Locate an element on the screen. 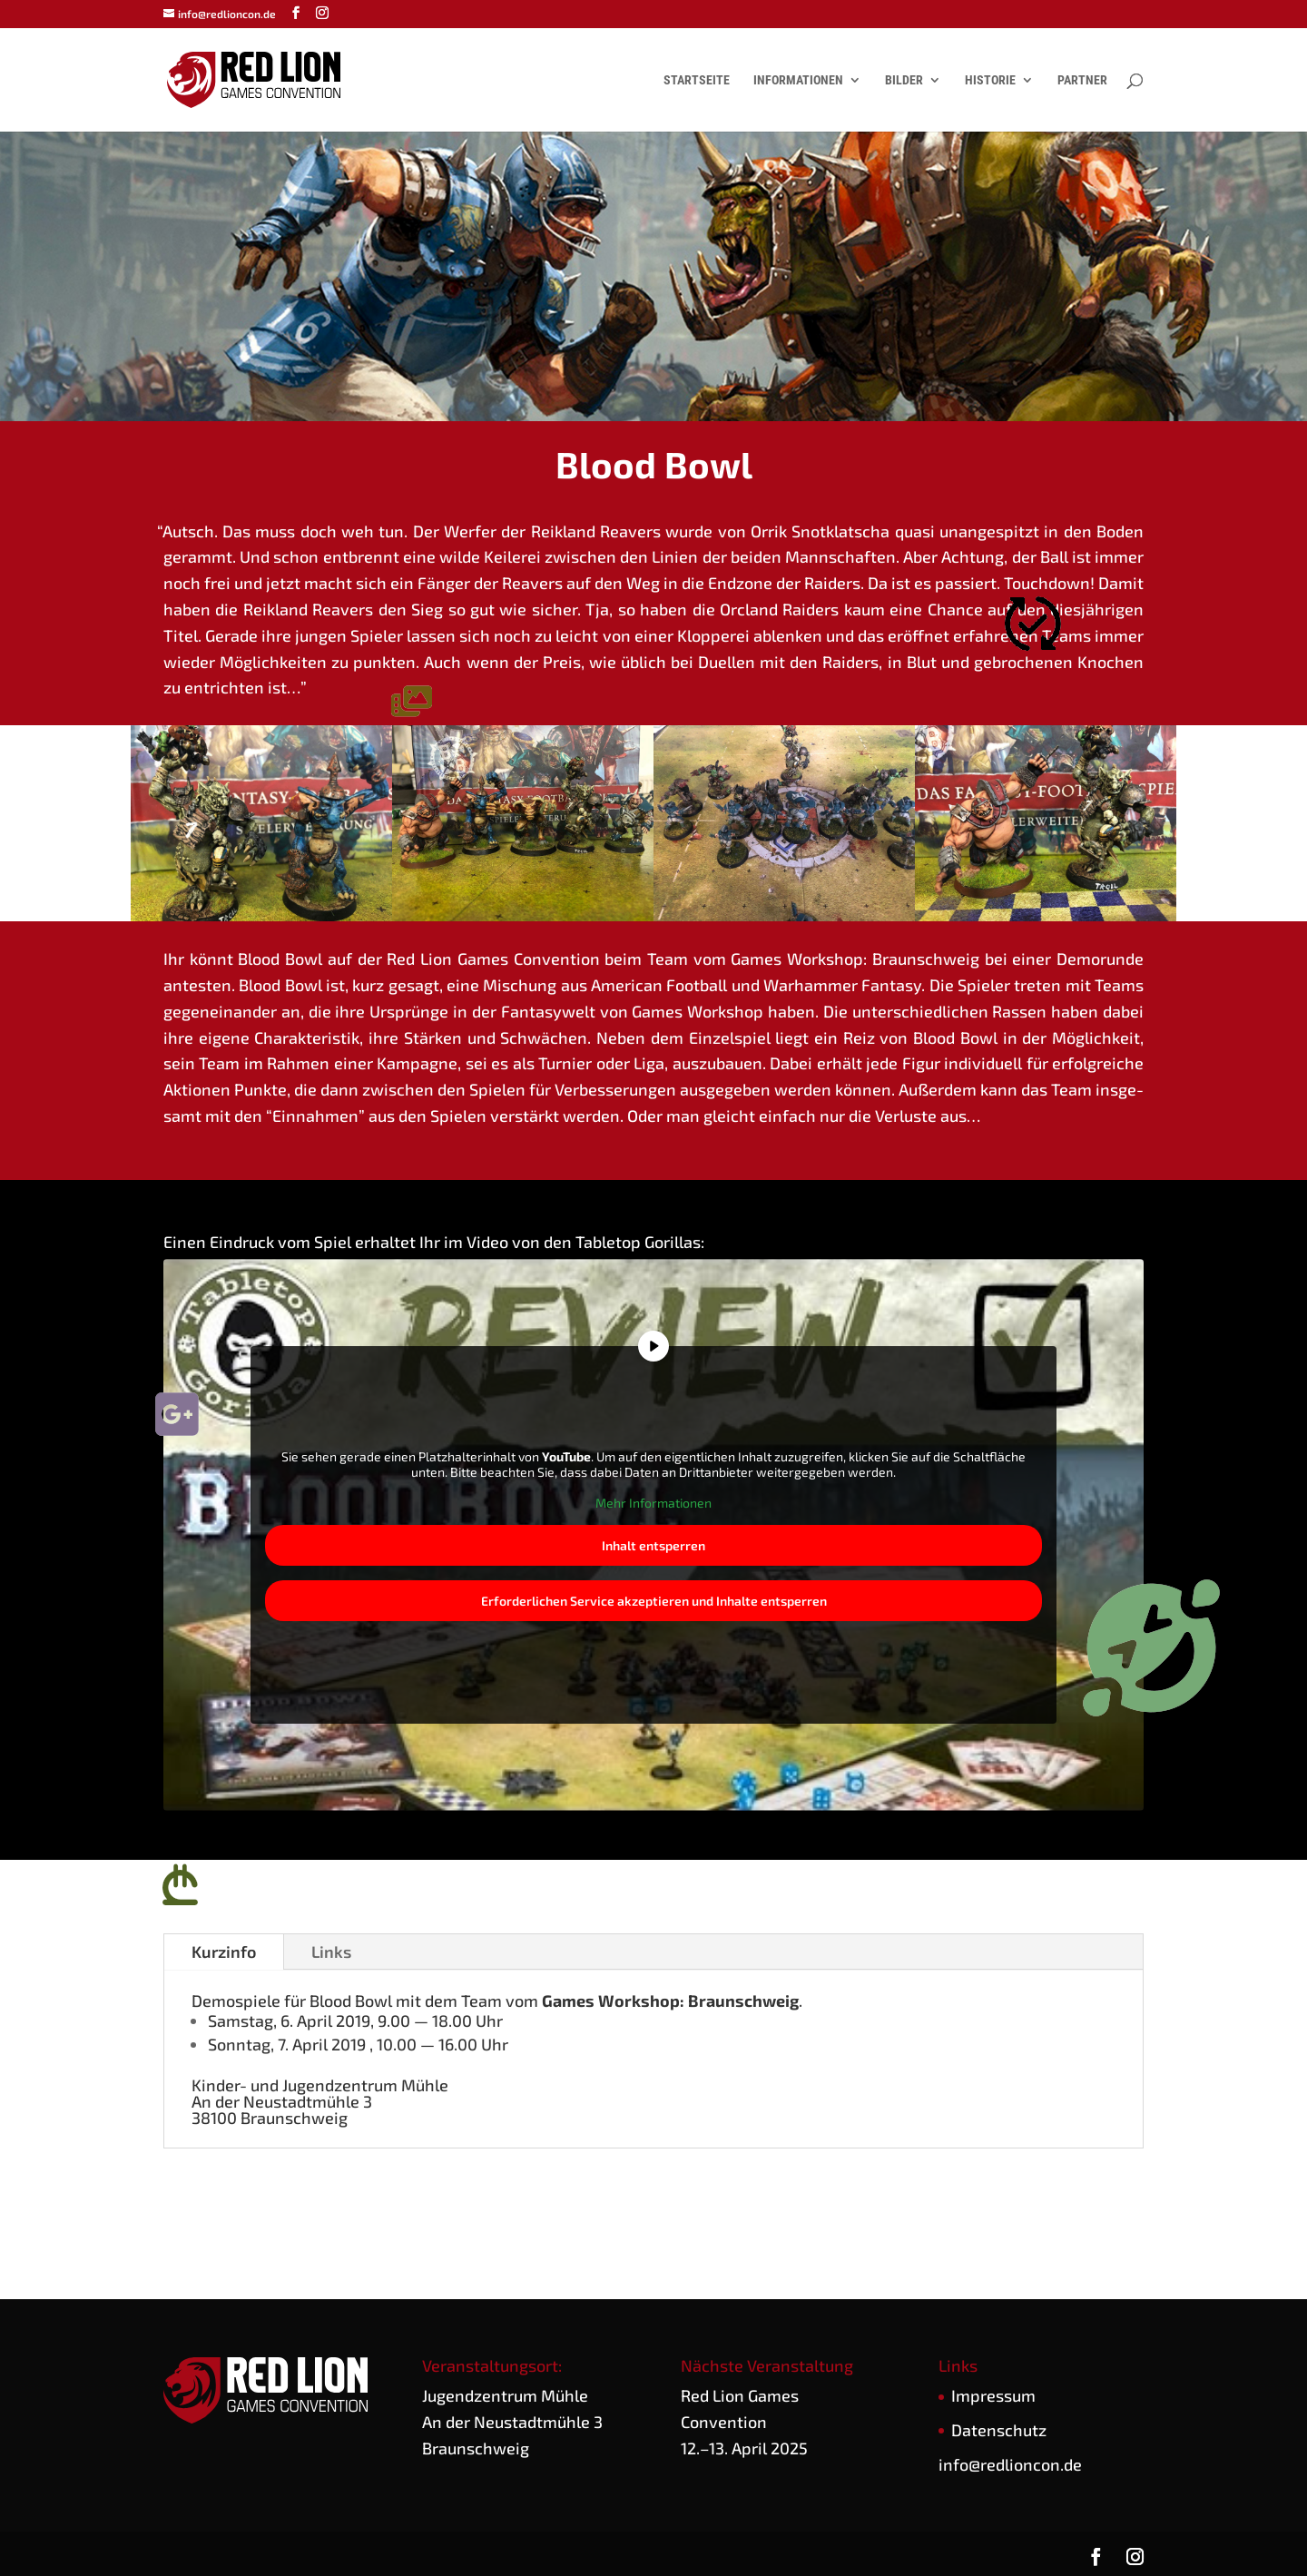 The height and width of the screenshot is (2576, 1307). sign in with Google+ is located at coordinates (177, 1414).